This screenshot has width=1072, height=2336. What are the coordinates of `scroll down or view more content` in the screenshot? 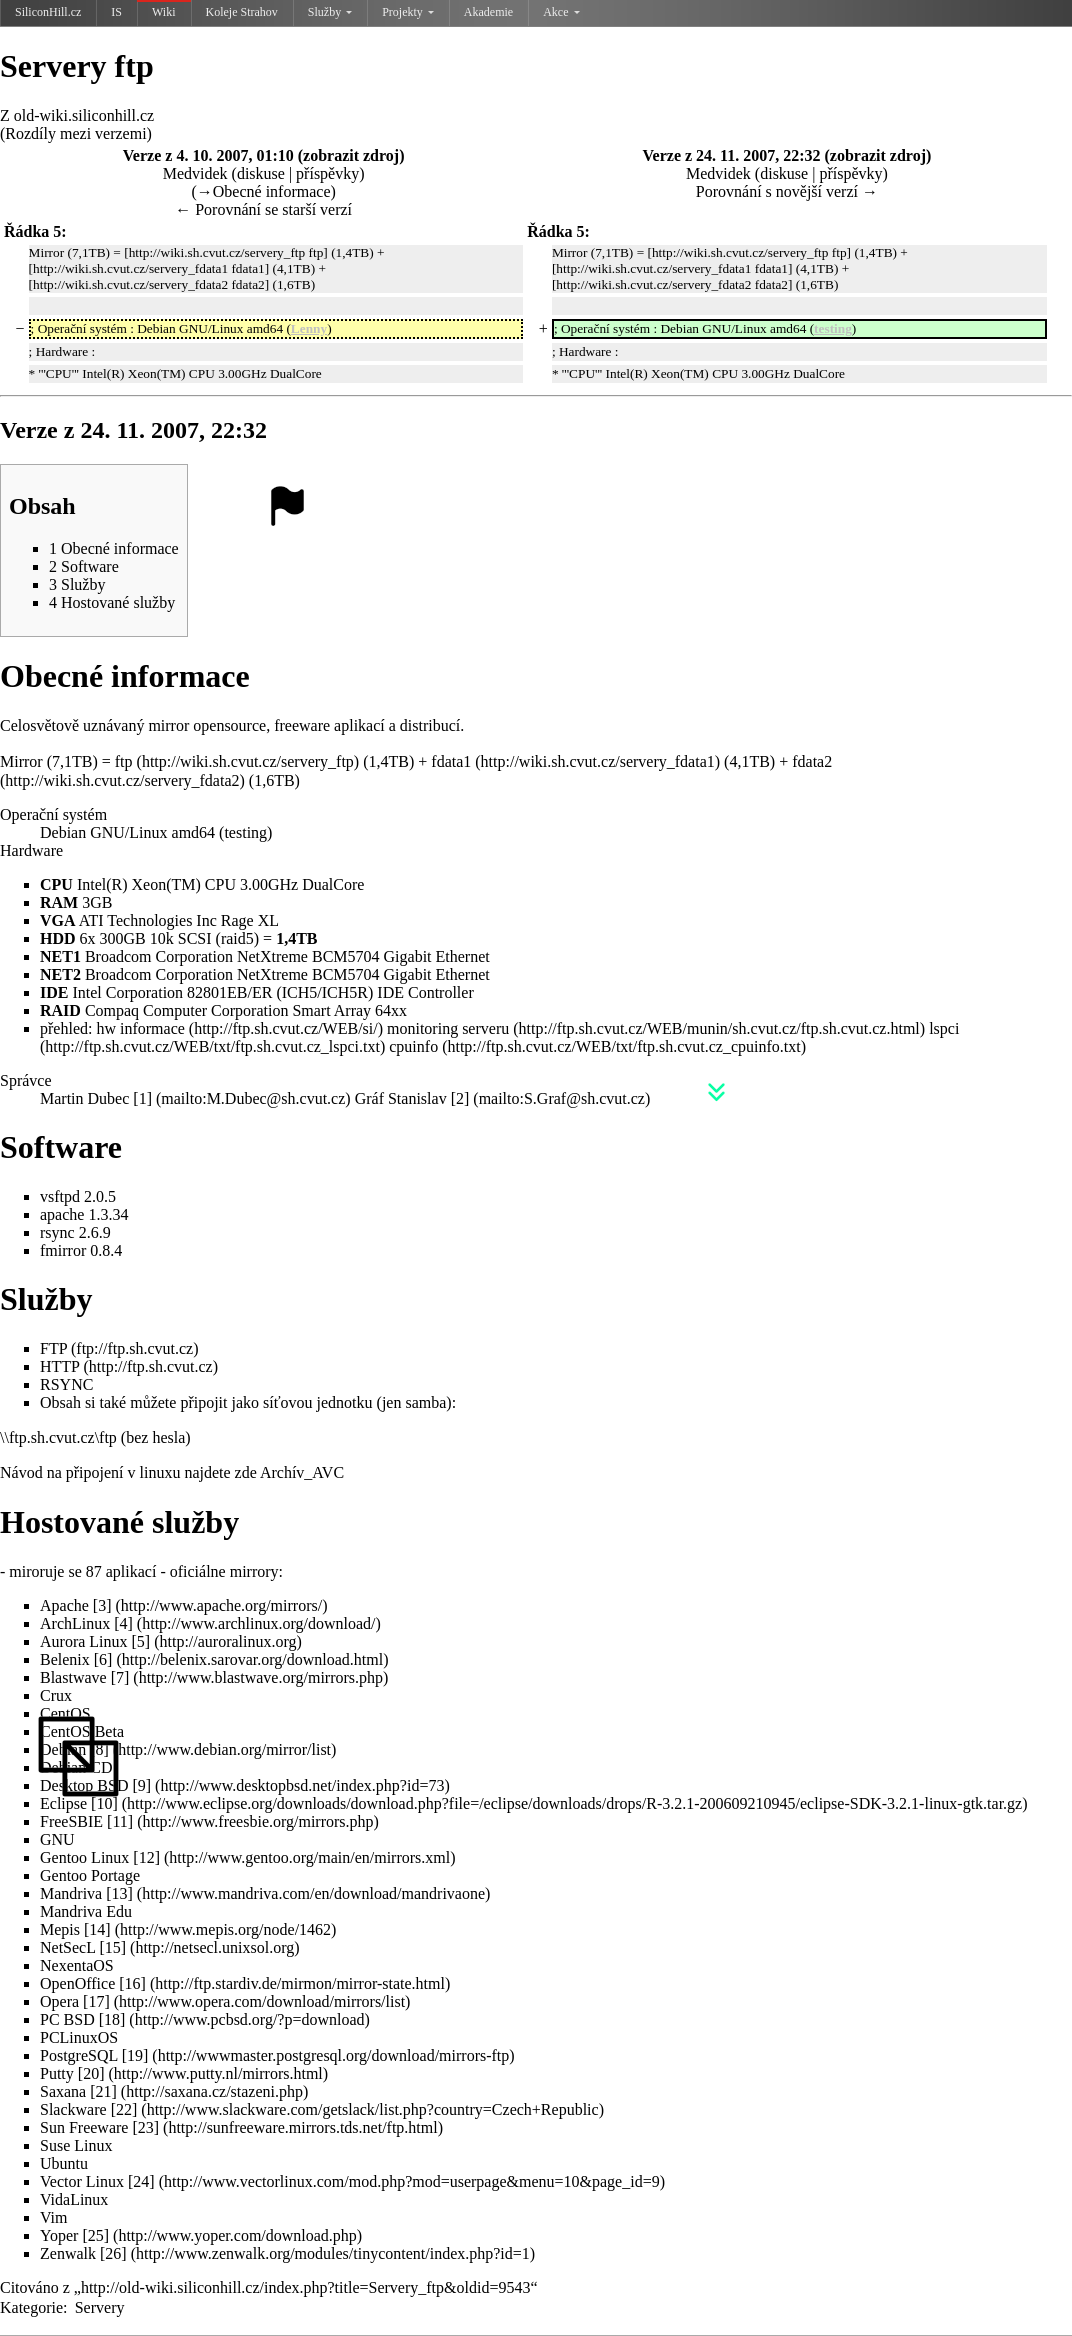 It's located at (716, 1091).